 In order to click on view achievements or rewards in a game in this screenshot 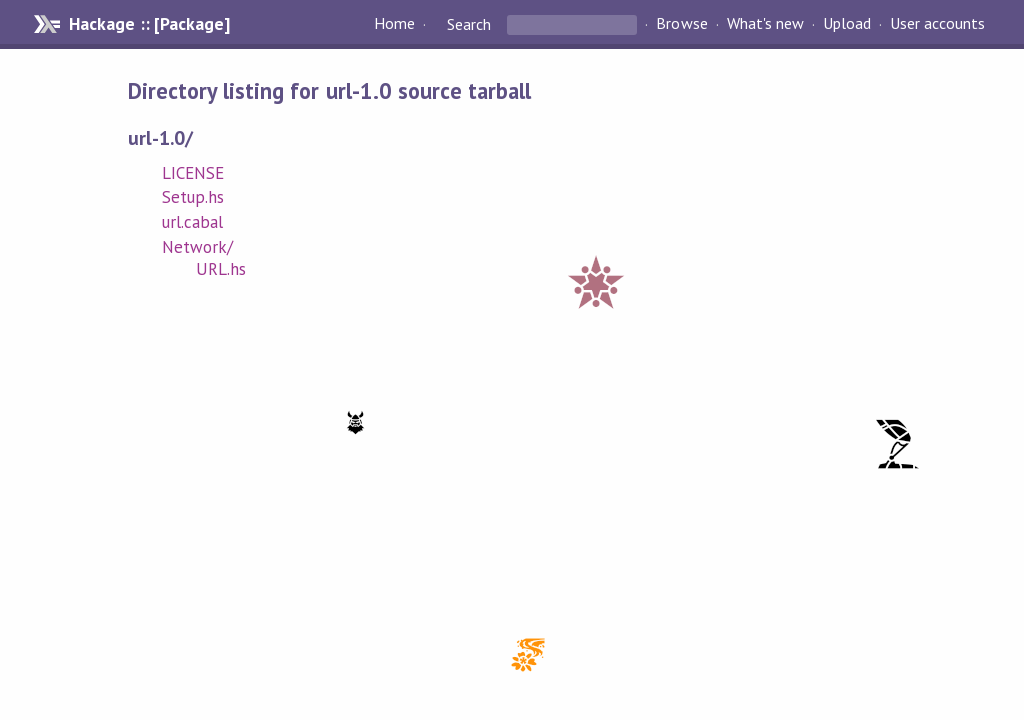, I will do `click(596, 283)`.